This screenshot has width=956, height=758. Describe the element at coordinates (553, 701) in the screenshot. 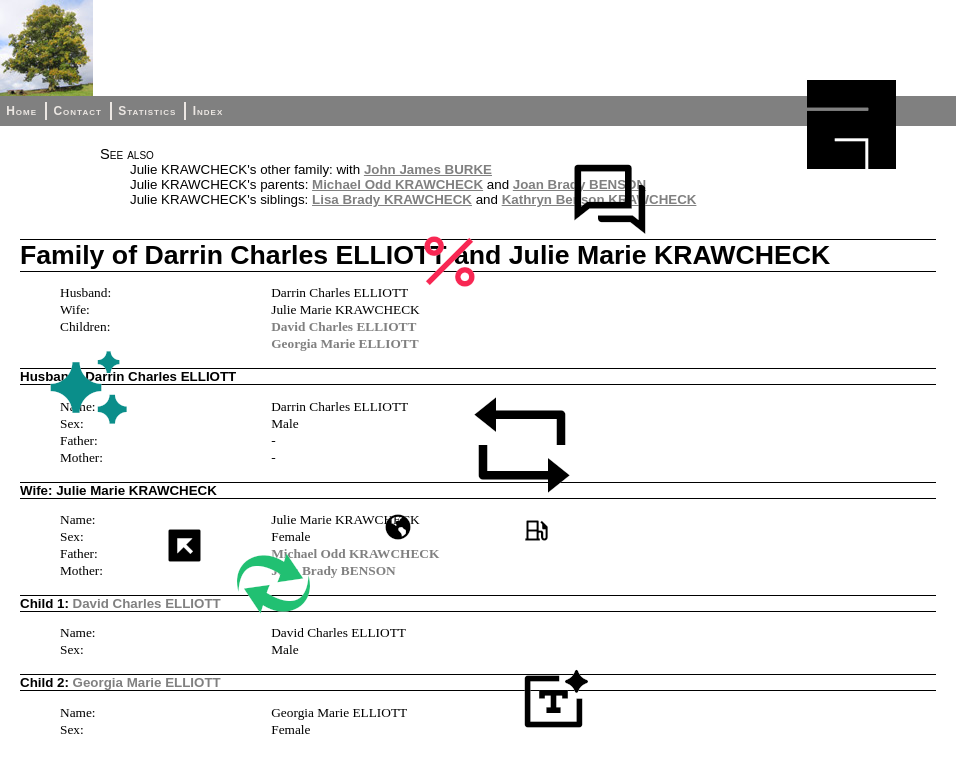

I see `generate text using AI` at that location.